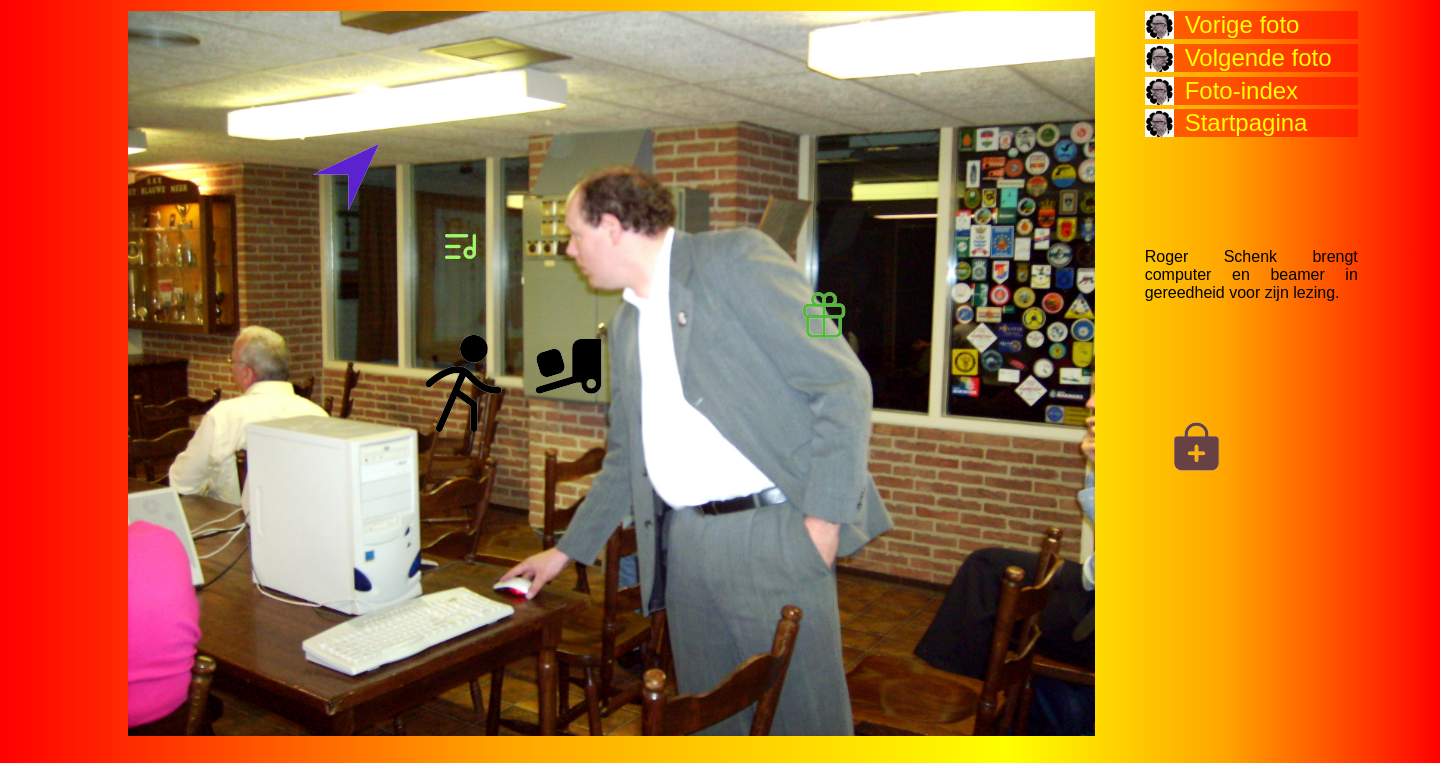 The height and width of the screenshot is (763, 1440). I want to click on view or redeem a gift, so click(824, 315).